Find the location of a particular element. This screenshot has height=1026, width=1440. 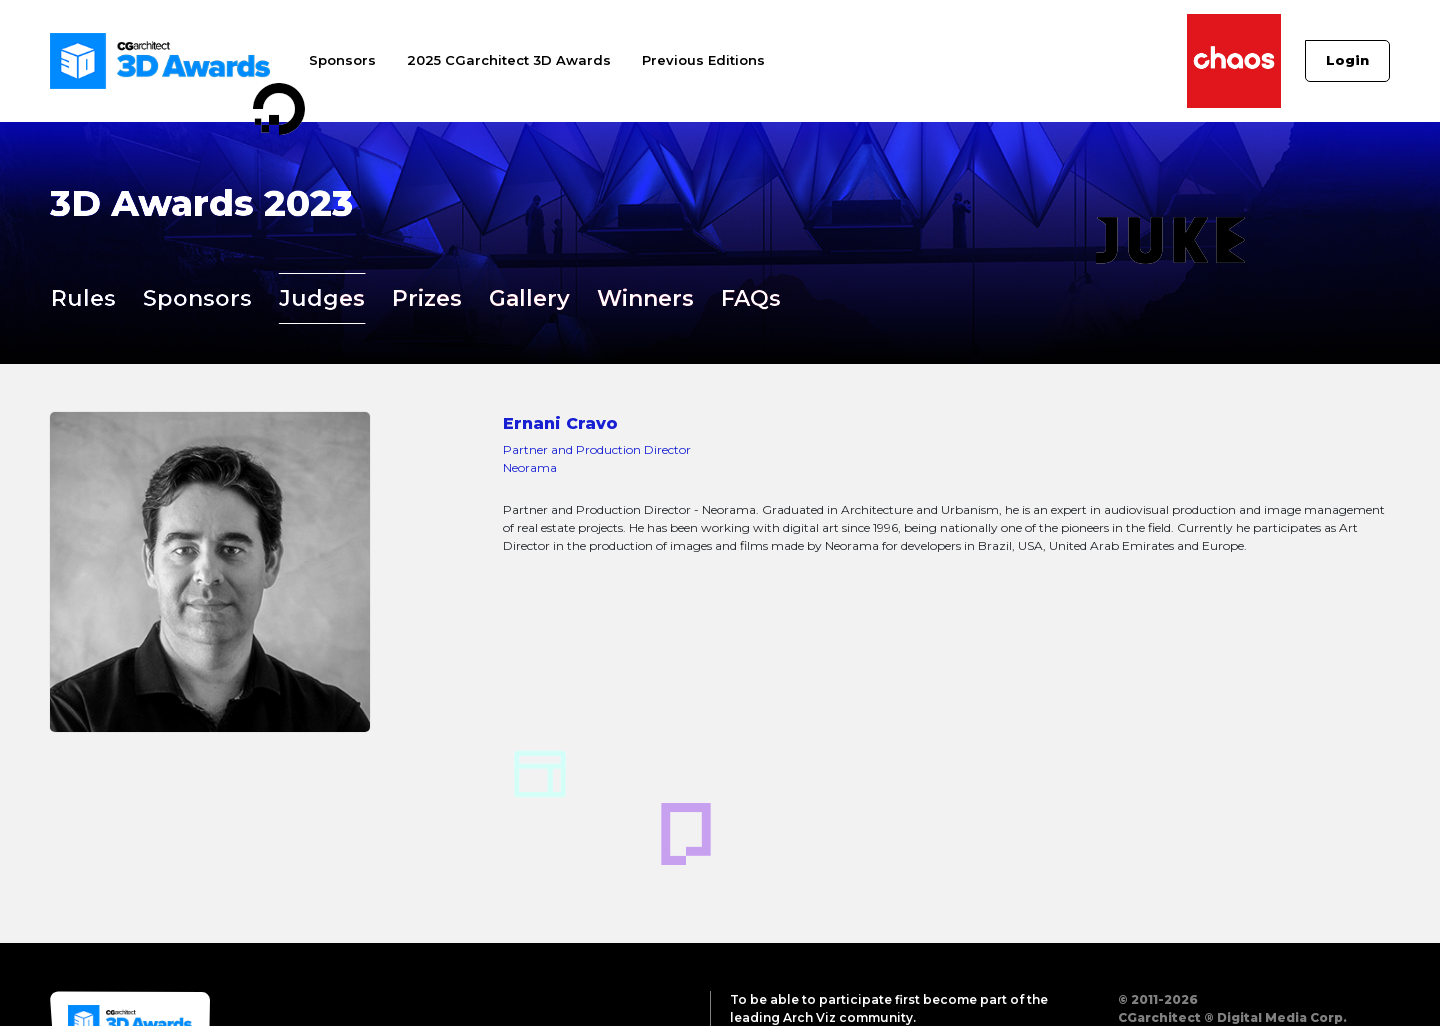

juke music streaming service logo is located at coordinates (1170, 240).